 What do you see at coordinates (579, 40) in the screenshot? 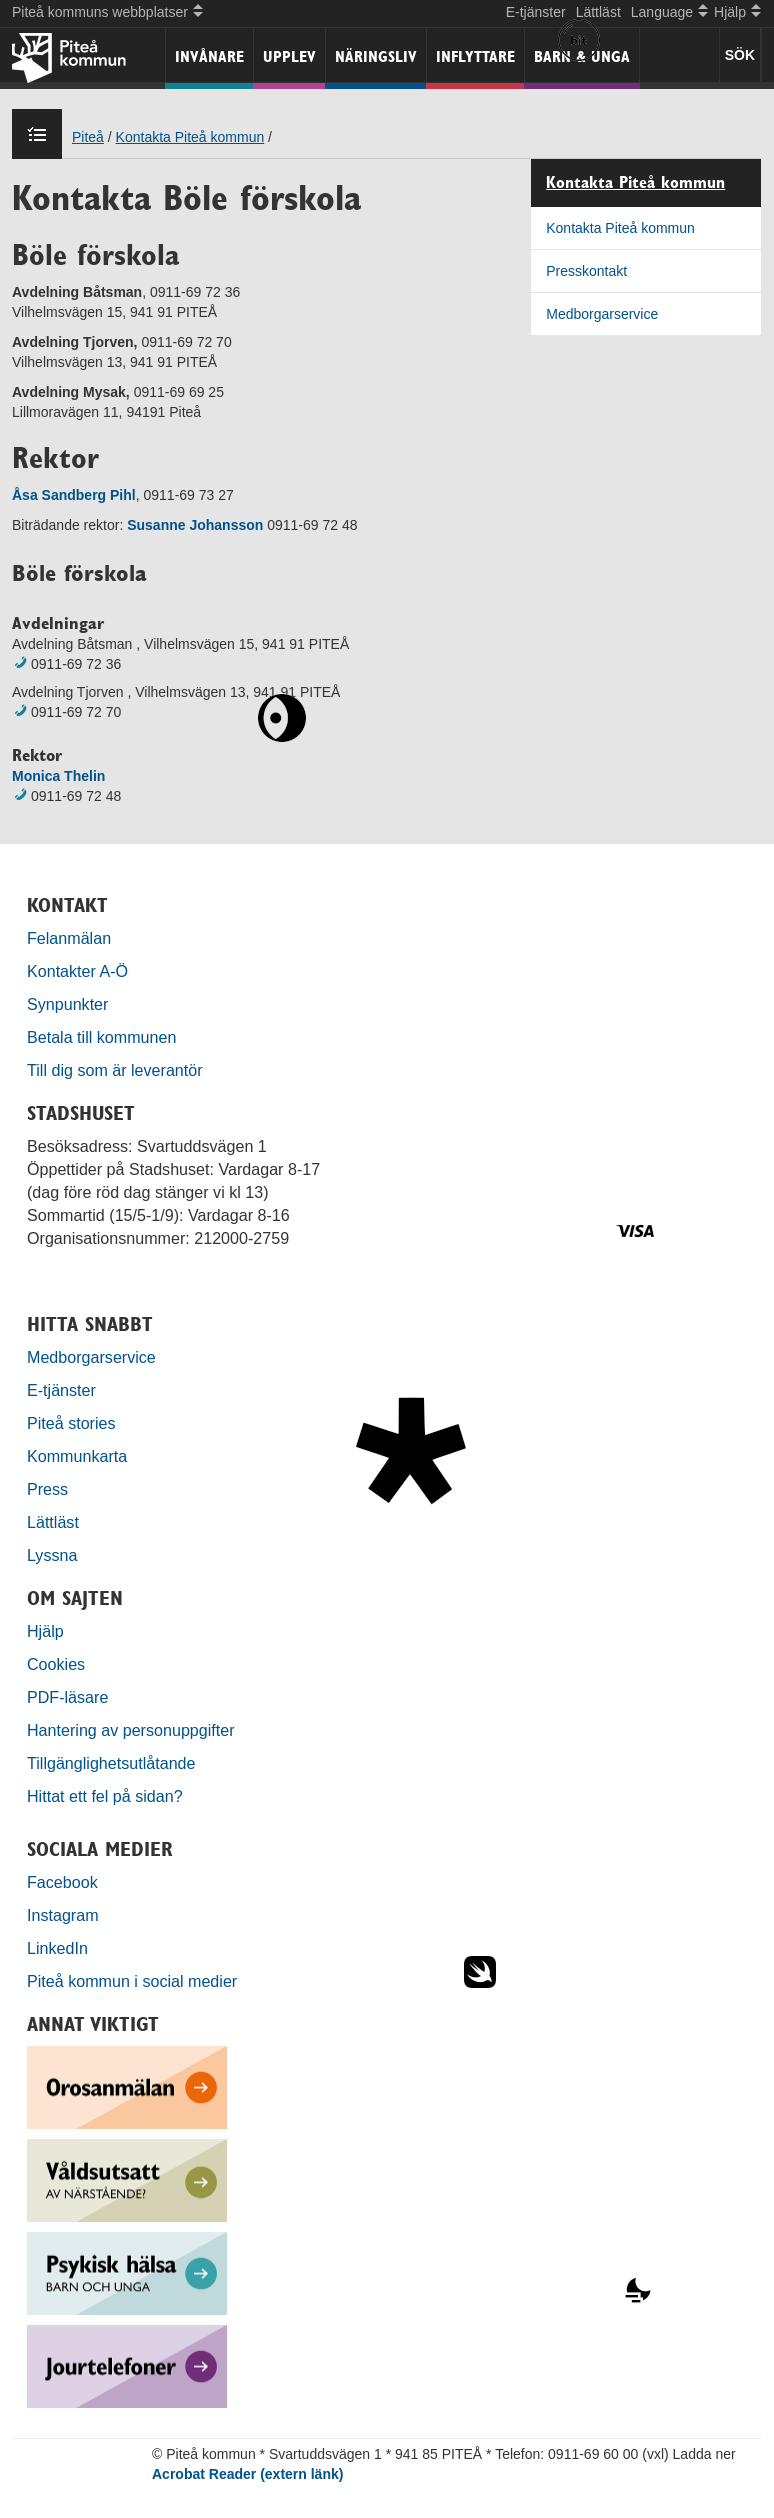
I see `bit component sharing platform logo` at bounding box center [579, 40].